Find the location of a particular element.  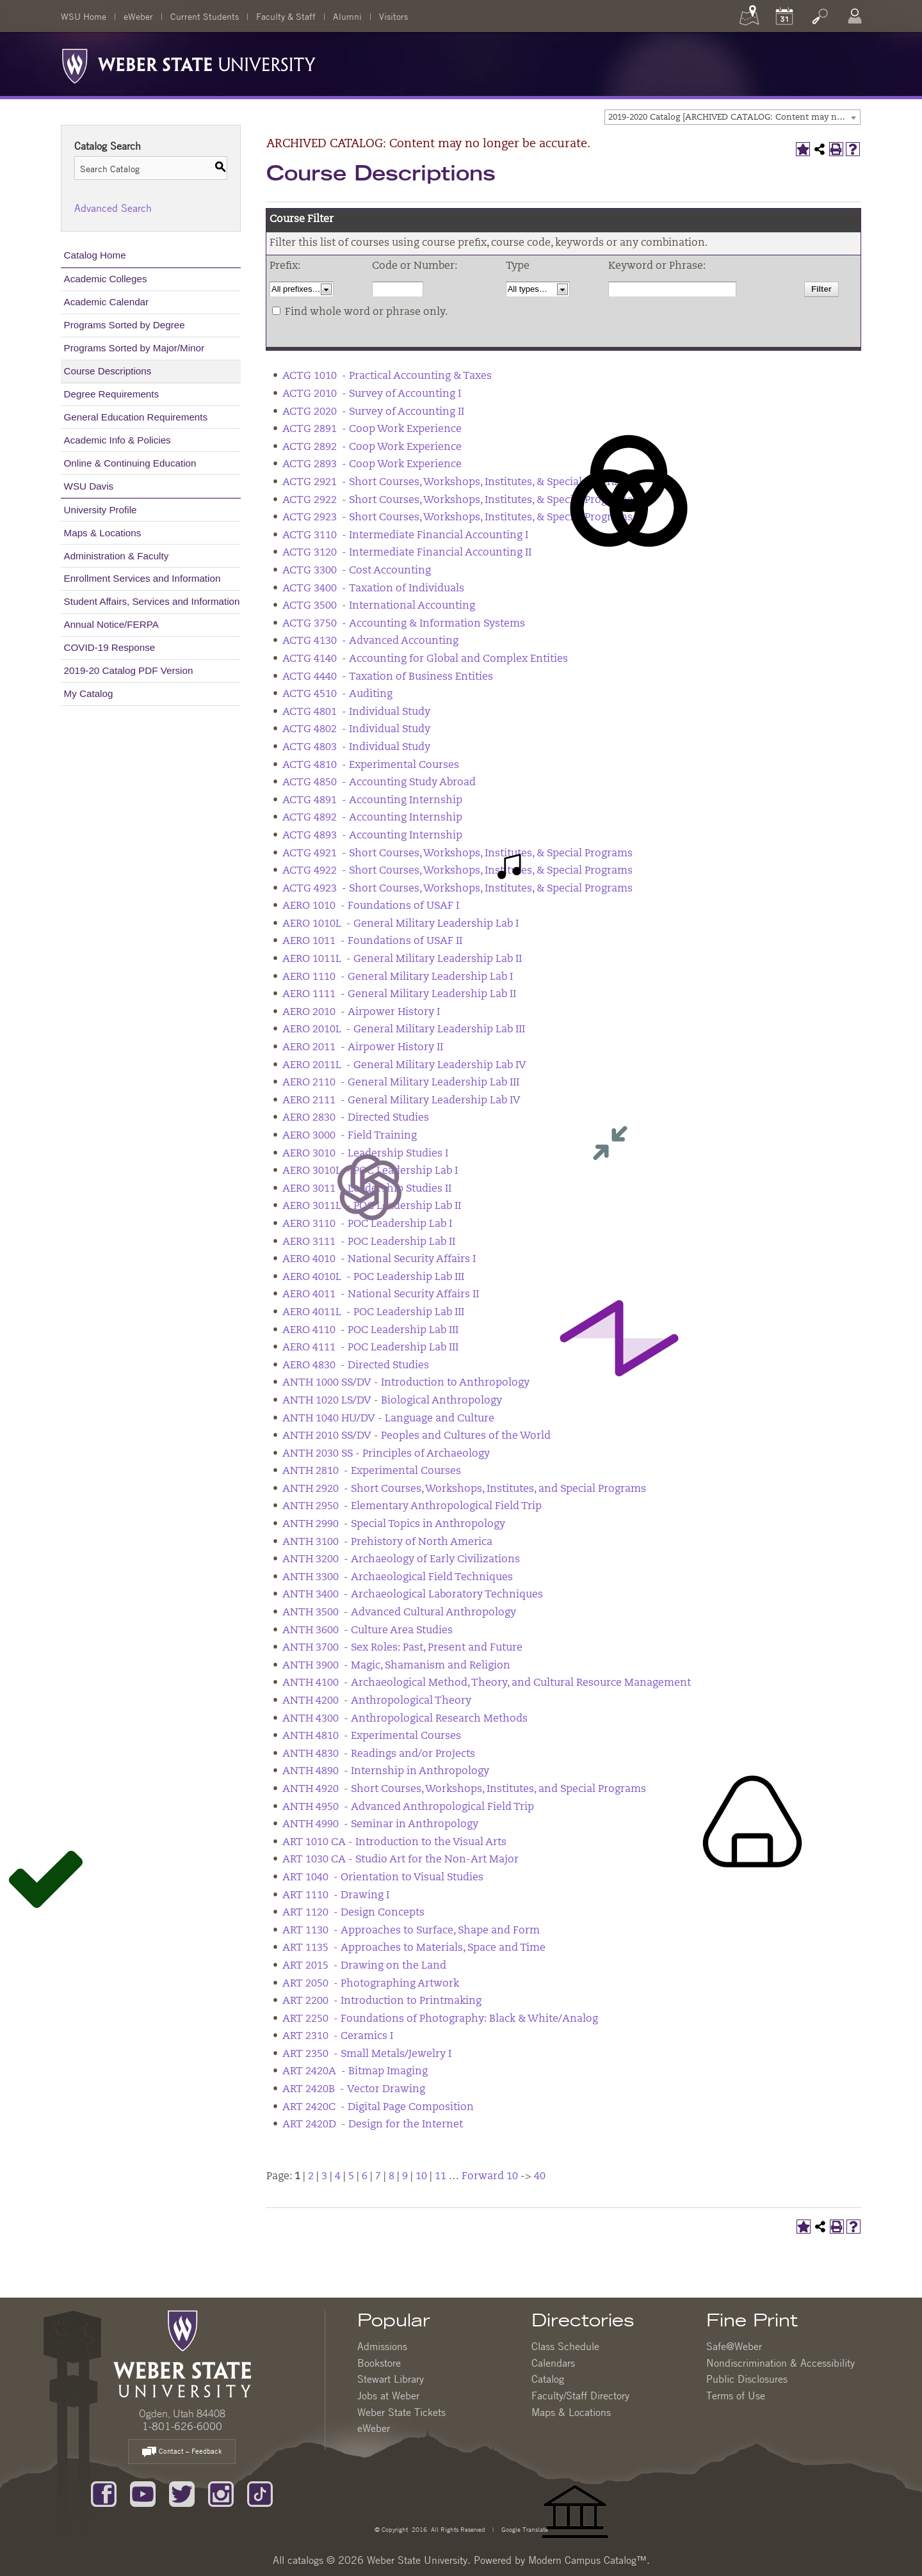

adjust sawtooth waveform settings is located at coordinates (619, 1338).